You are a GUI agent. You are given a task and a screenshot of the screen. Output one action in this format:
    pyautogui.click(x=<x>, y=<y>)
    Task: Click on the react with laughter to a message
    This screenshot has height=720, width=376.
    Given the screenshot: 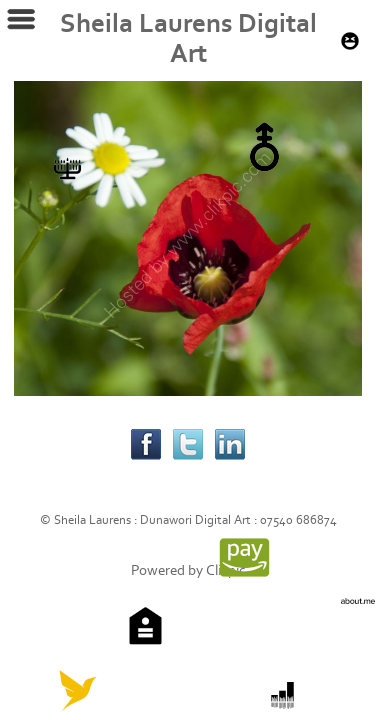 What is the action you would take?
    pyautogui.click(x=350, y=41)
    